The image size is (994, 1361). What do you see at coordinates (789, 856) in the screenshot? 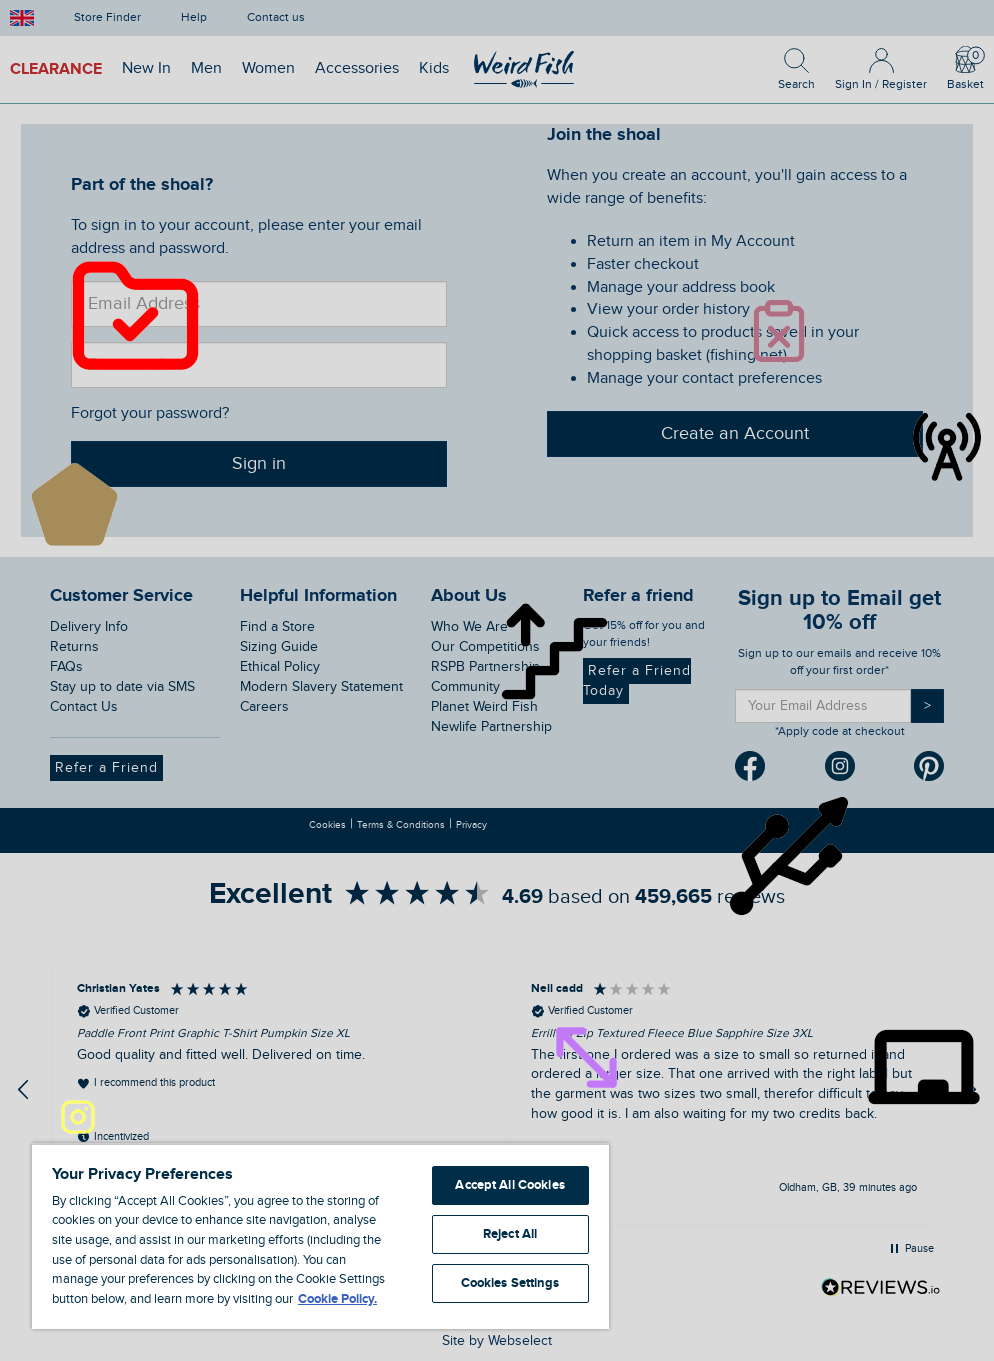
I see `connect a USB device` at bounding box center [789, 856].